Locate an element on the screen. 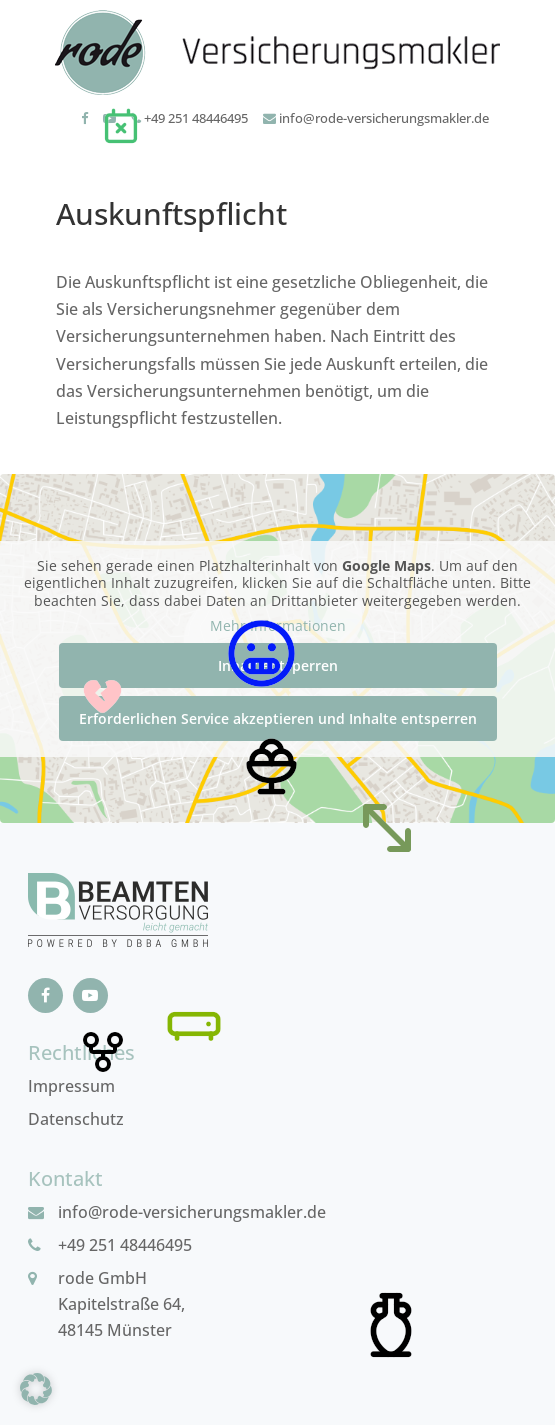 This screenshot has height=1425, width=555. cancel or remove a scheduled event is located at coordinates (121, 127).